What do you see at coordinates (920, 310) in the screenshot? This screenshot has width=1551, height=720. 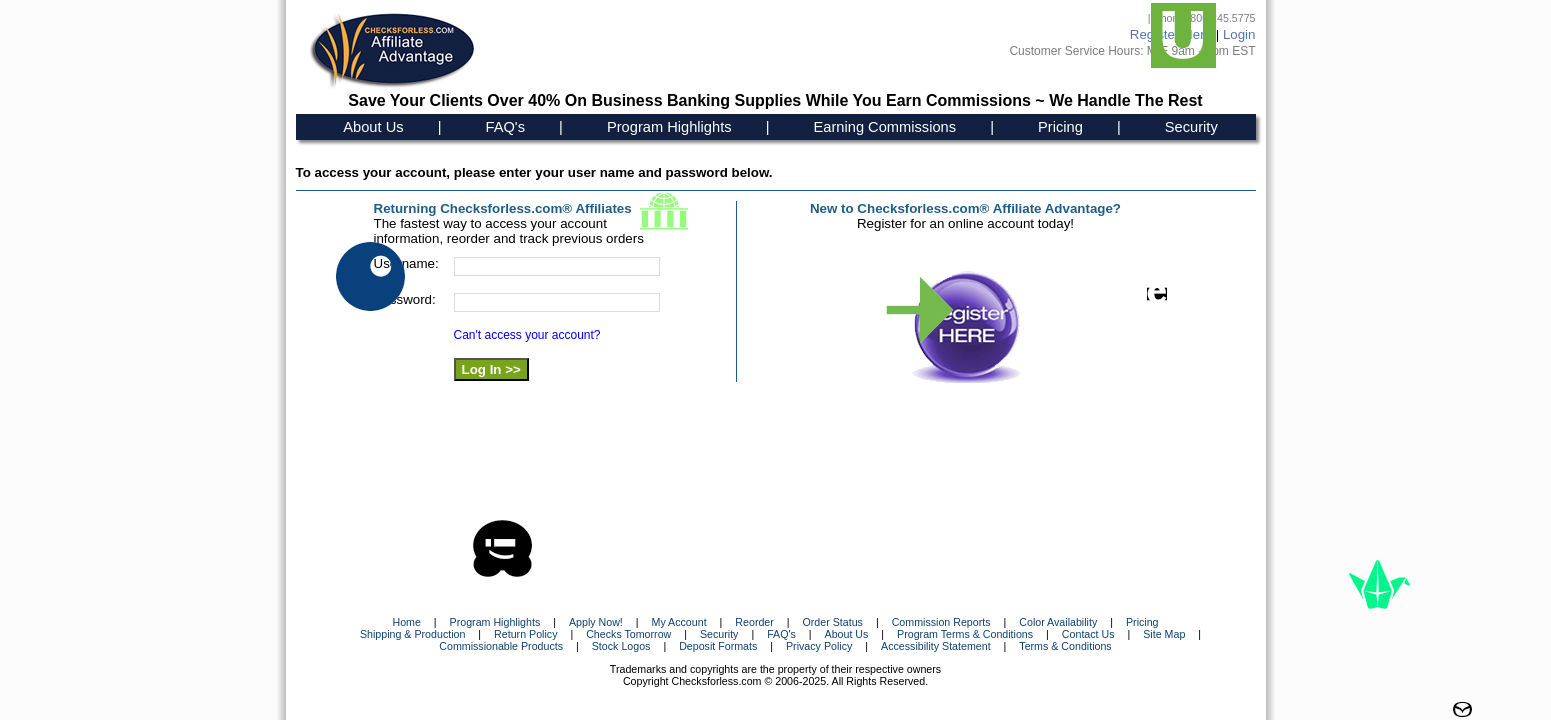 I see `navigate to the next item or page` at bounding box center [920, 310].